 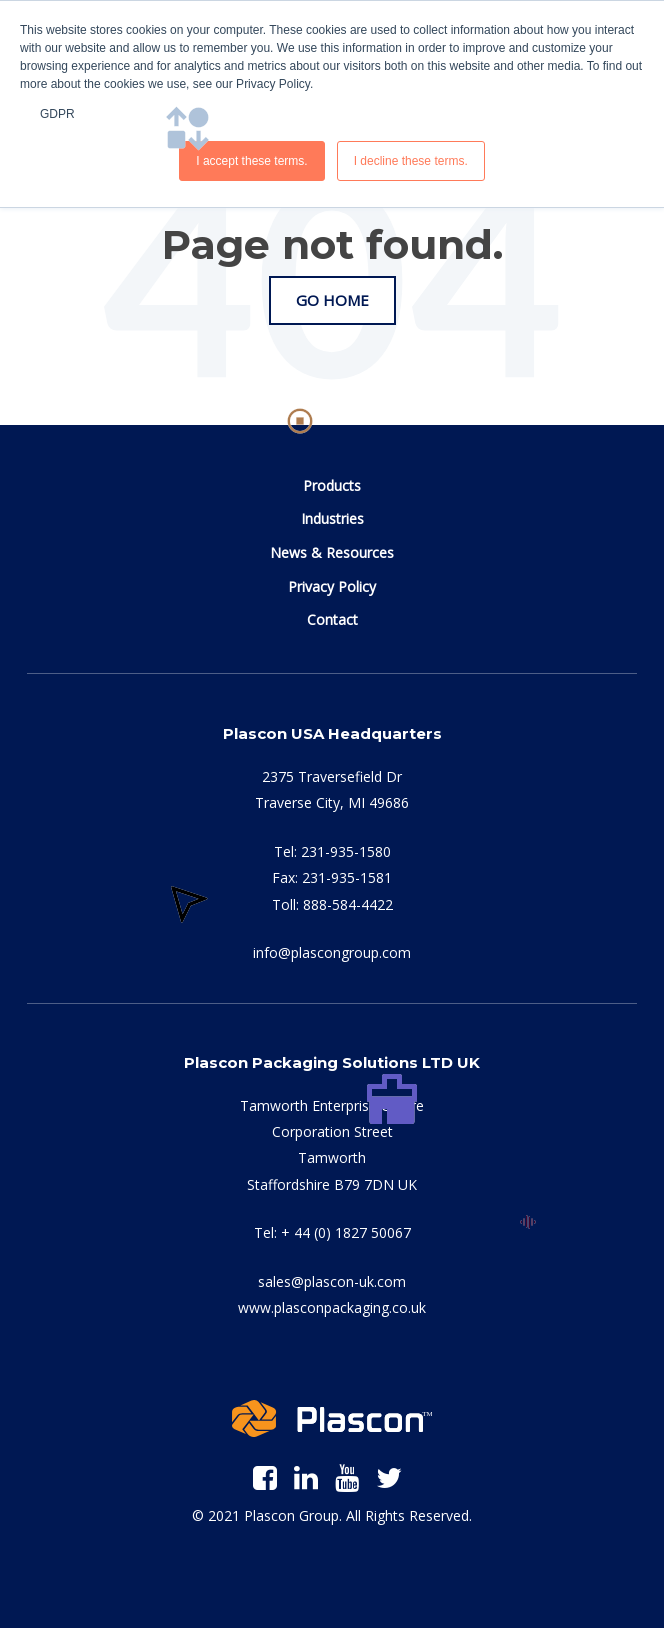 I want to click on access brush or painting tools, so click(x=392, y=1099).